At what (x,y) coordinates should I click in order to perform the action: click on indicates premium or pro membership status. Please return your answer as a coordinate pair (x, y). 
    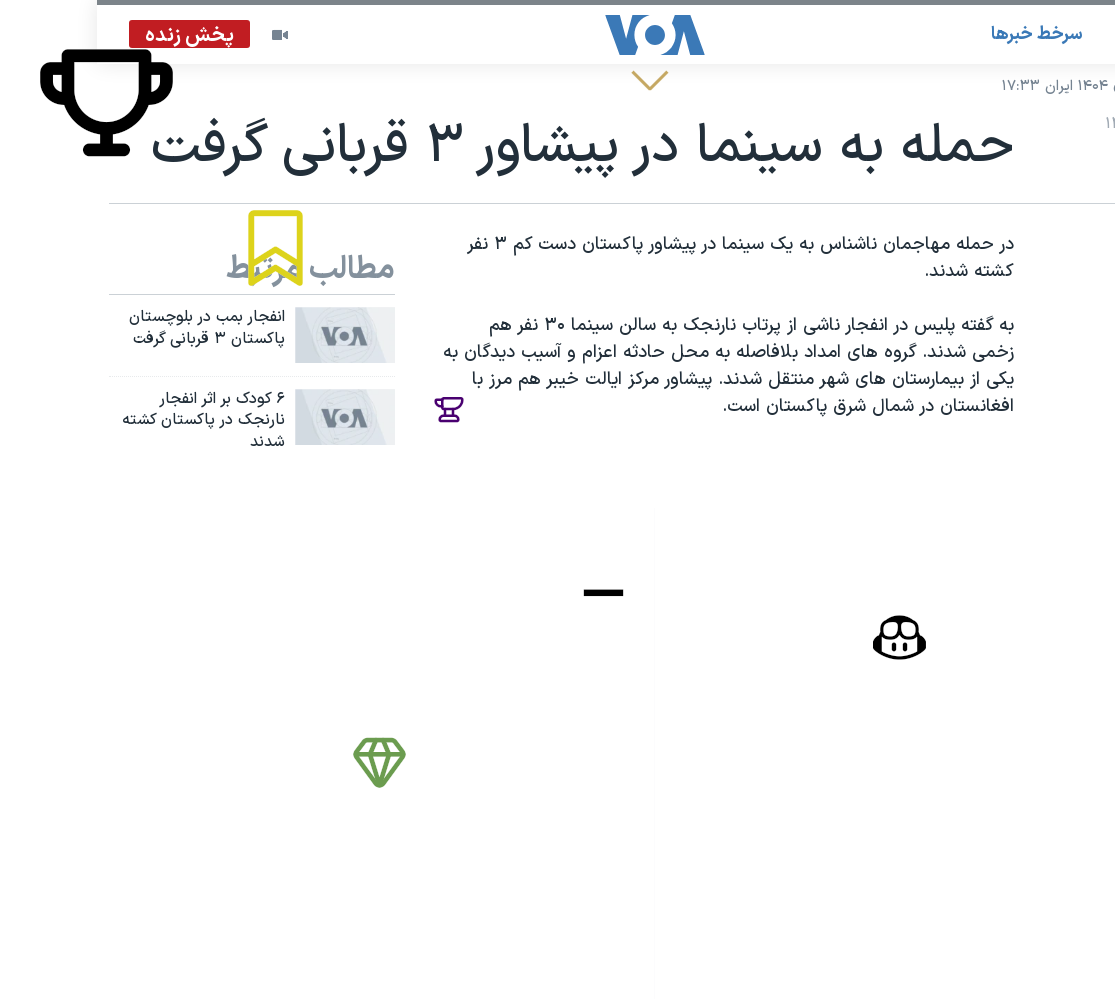
    Looking at the image, I should click on (379, 761).